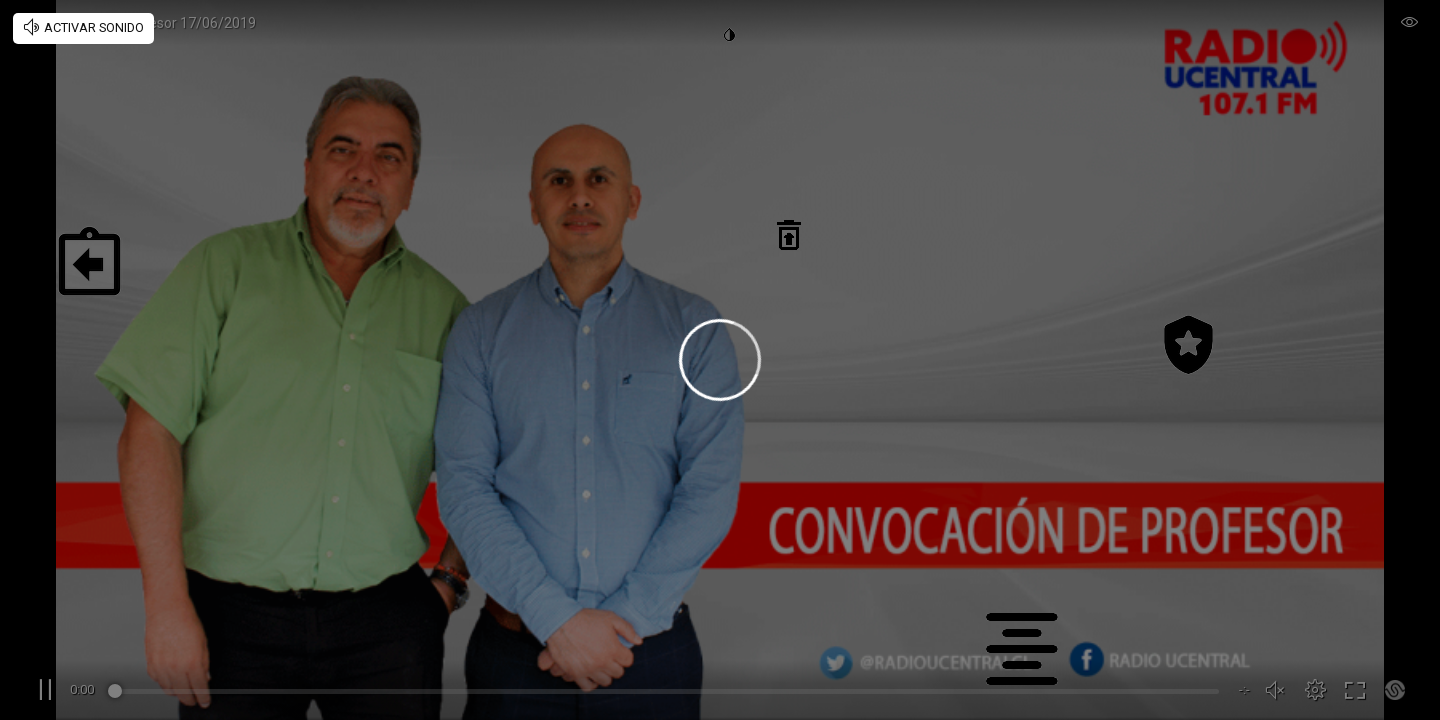  Describe the element at coordinates (789, 235) in the screenshot. I see `restore a deleted item from trash` at that location.